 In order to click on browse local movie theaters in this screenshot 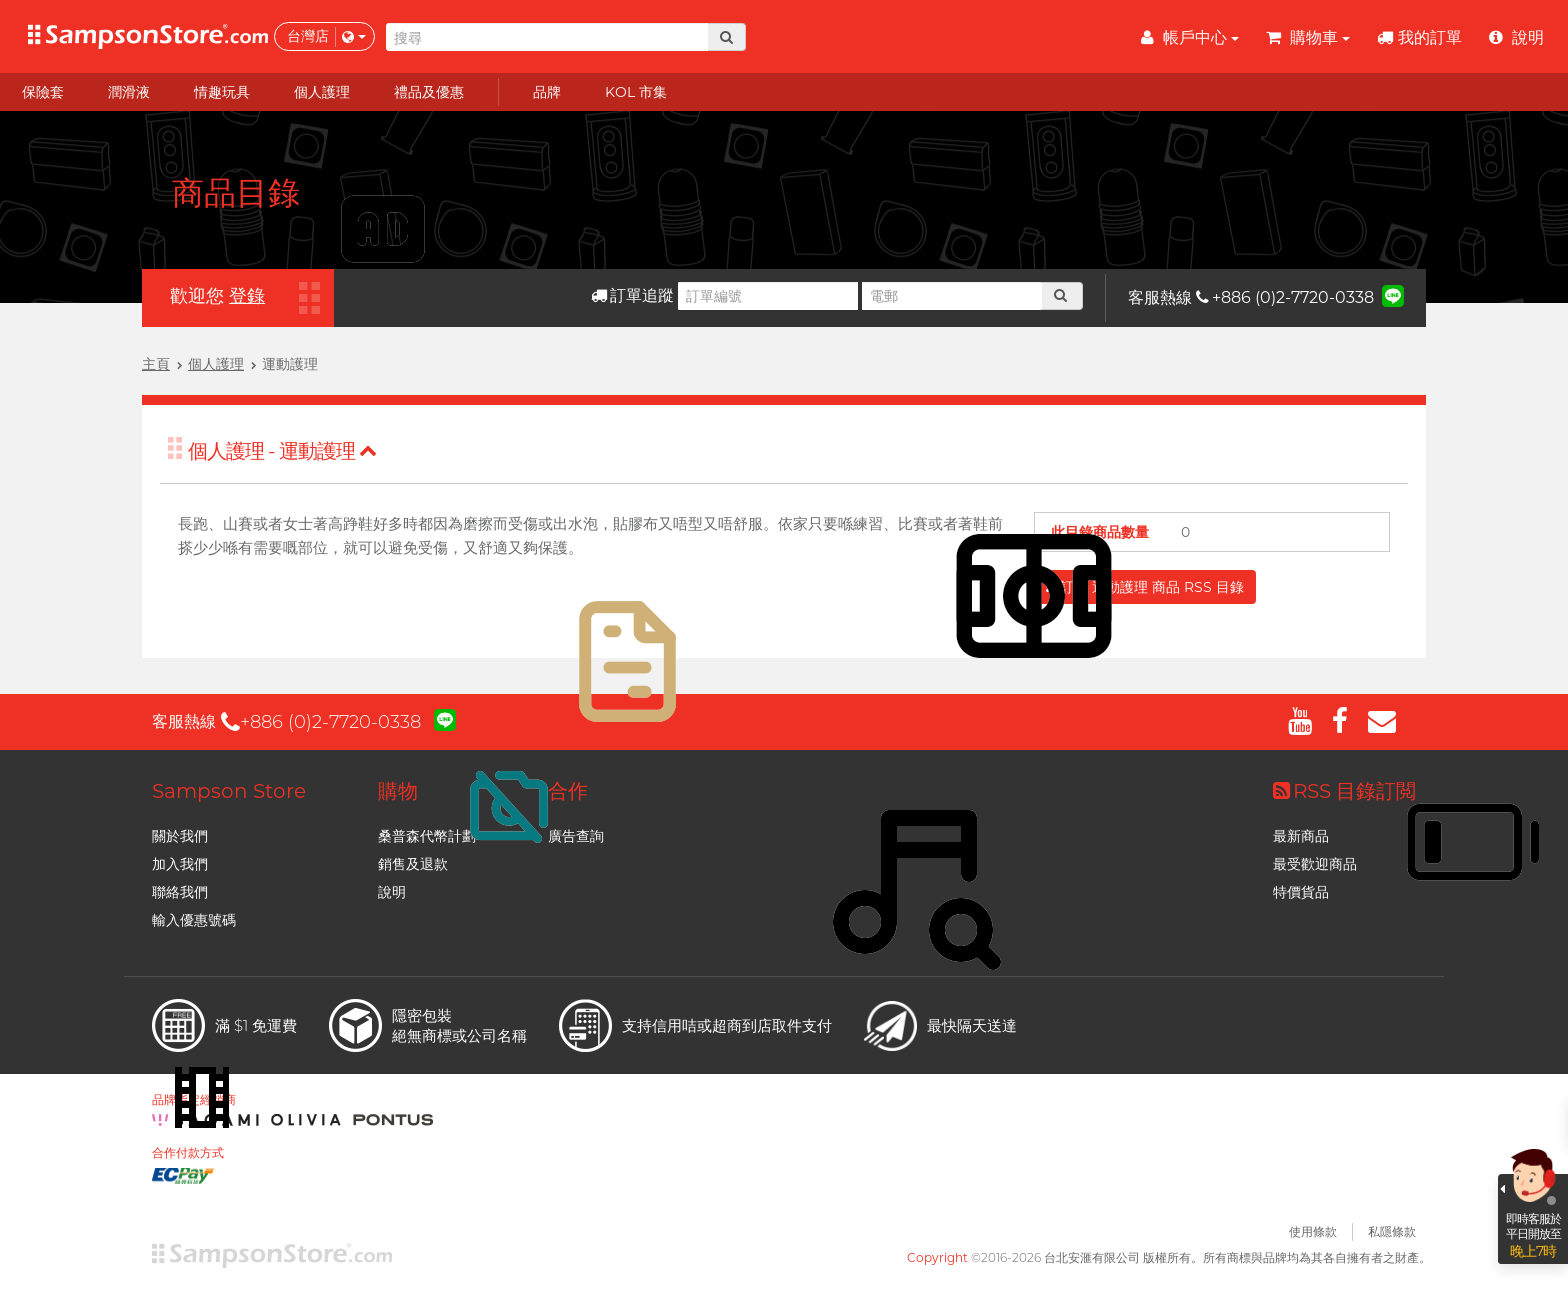, I will do `click(202, 1097)`.